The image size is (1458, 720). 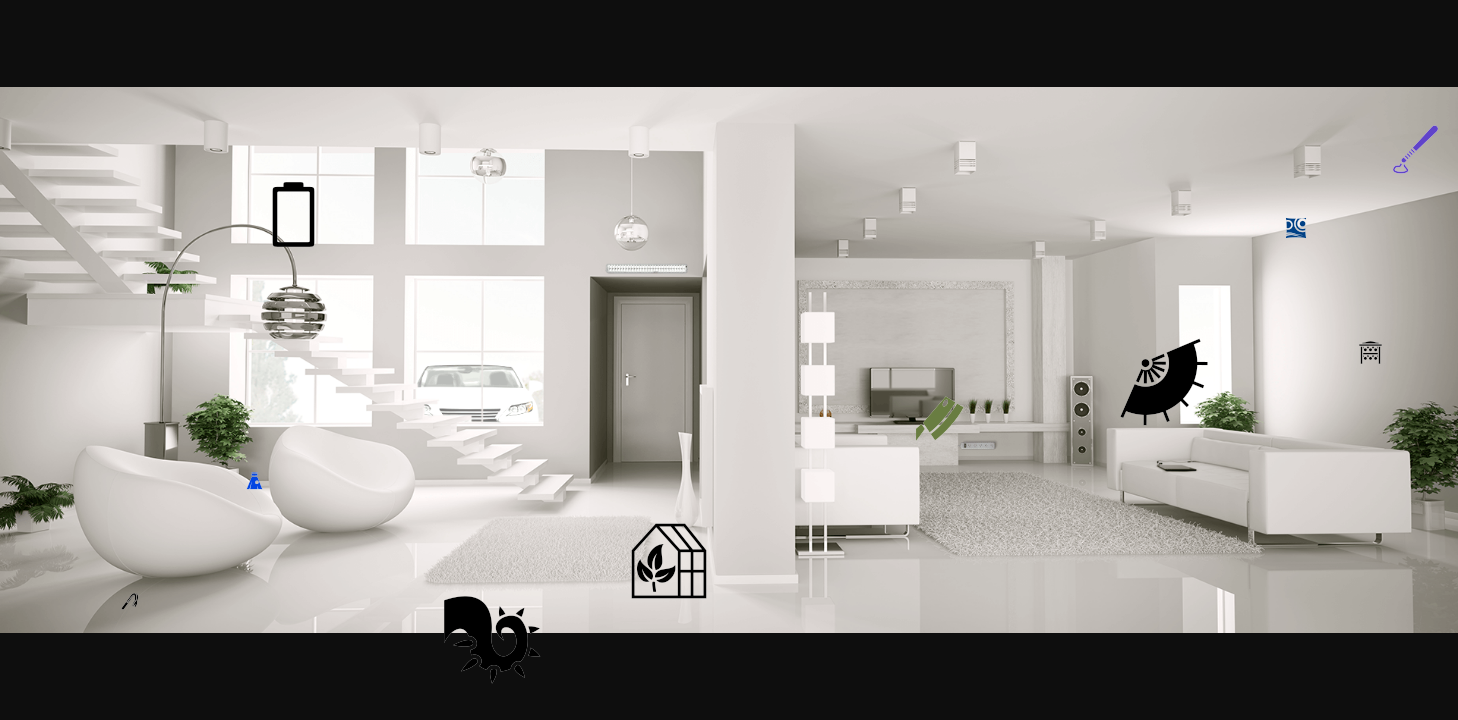 What do you see at coordinates (130, 601) in the screenshot?
I see `crowbar tool item in a game inventory` at bounding box center [130, 601].